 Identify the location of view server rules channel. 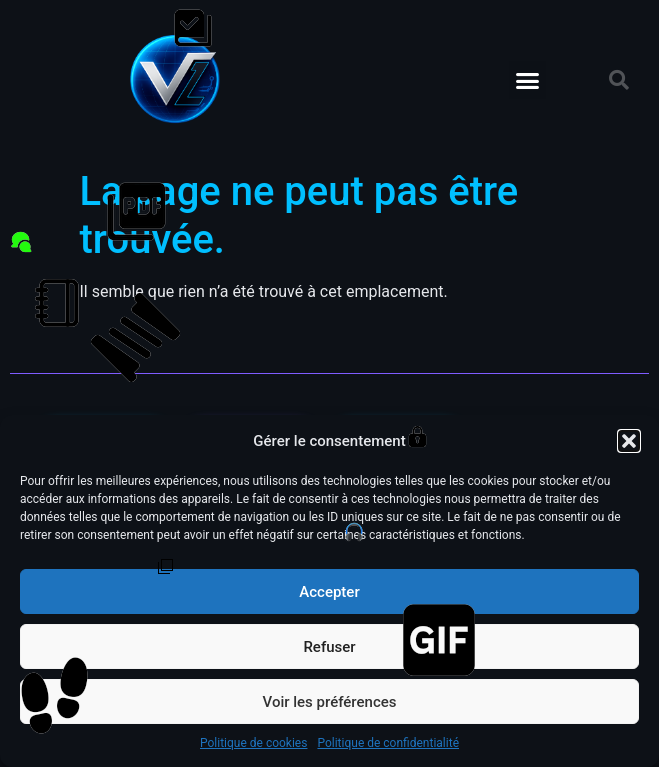
(193, 28).